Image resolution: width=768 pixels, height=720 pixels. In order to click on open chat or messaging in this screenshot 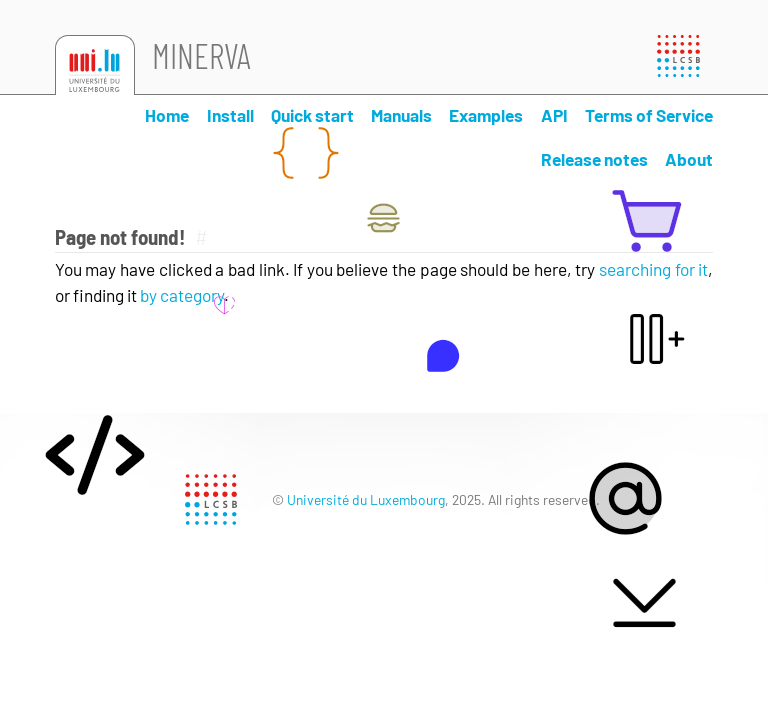, I will do `click(442, 356)`.